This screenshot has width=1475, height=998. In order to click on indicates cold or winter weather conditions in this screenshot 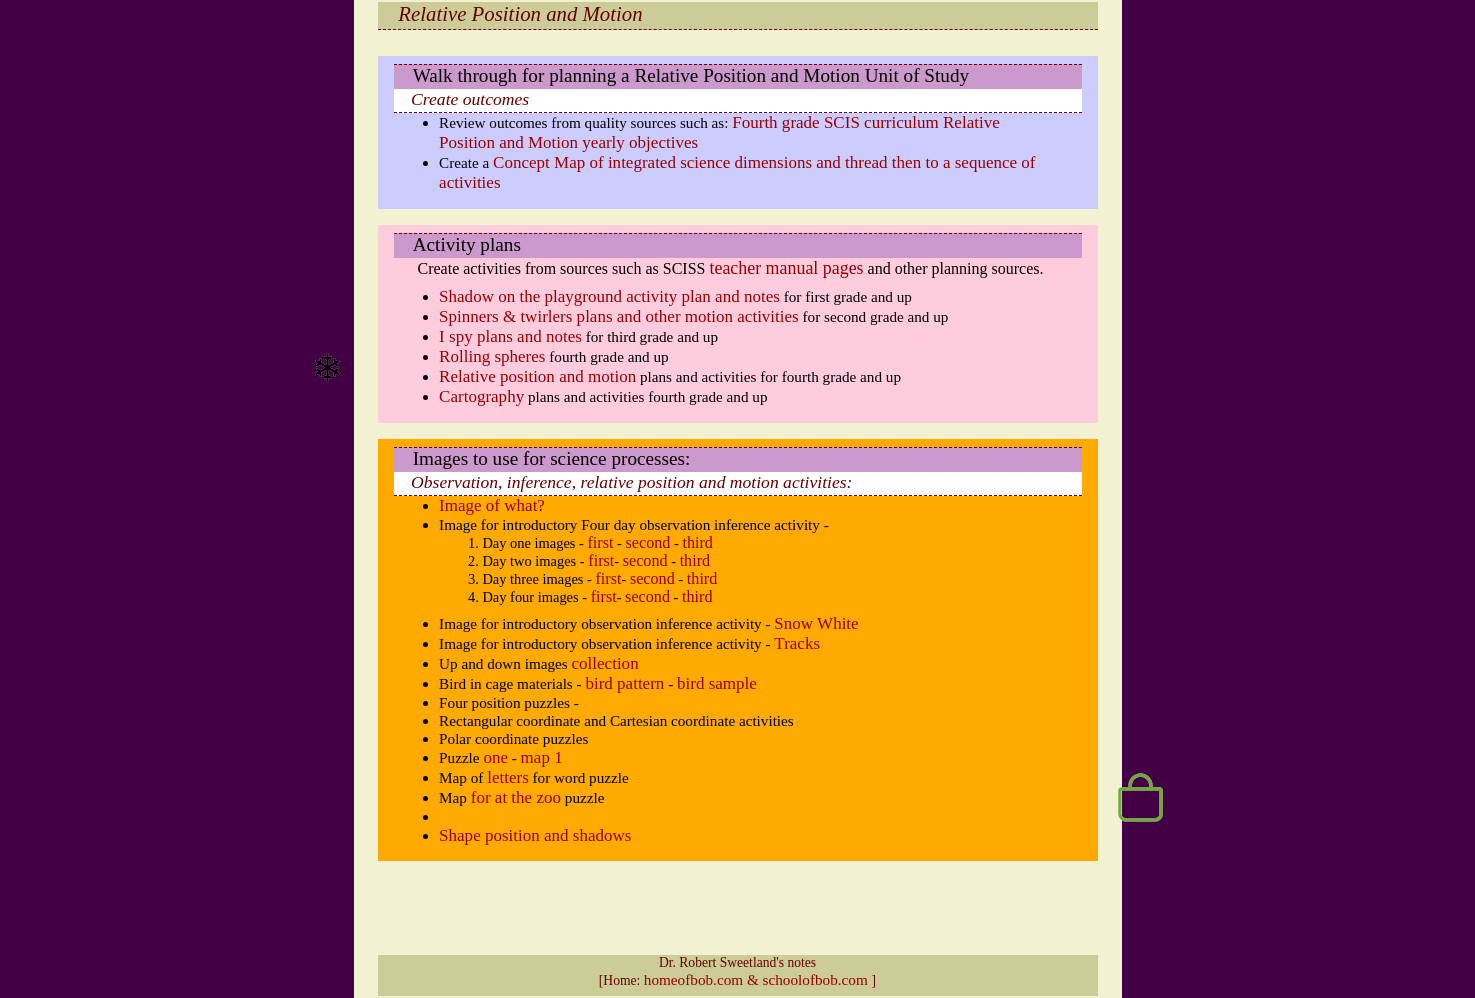, I will do `click(327, 367)`.